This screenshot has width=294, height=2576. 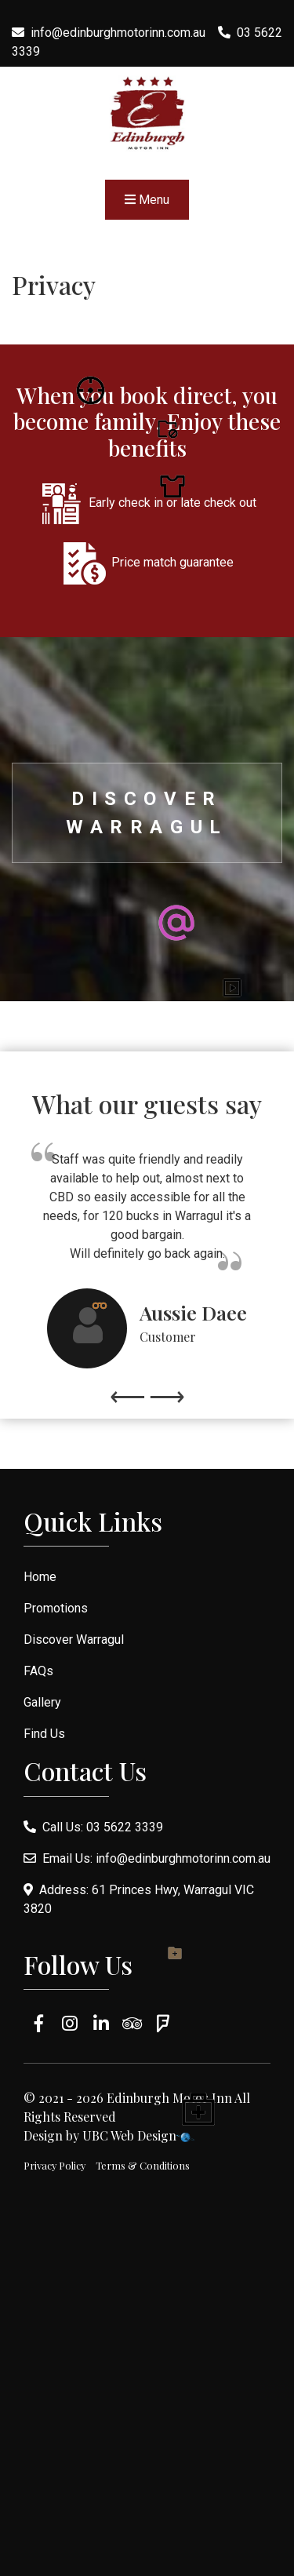 I want to click on access first aid or medical resources, so click(x=198, y=2111).